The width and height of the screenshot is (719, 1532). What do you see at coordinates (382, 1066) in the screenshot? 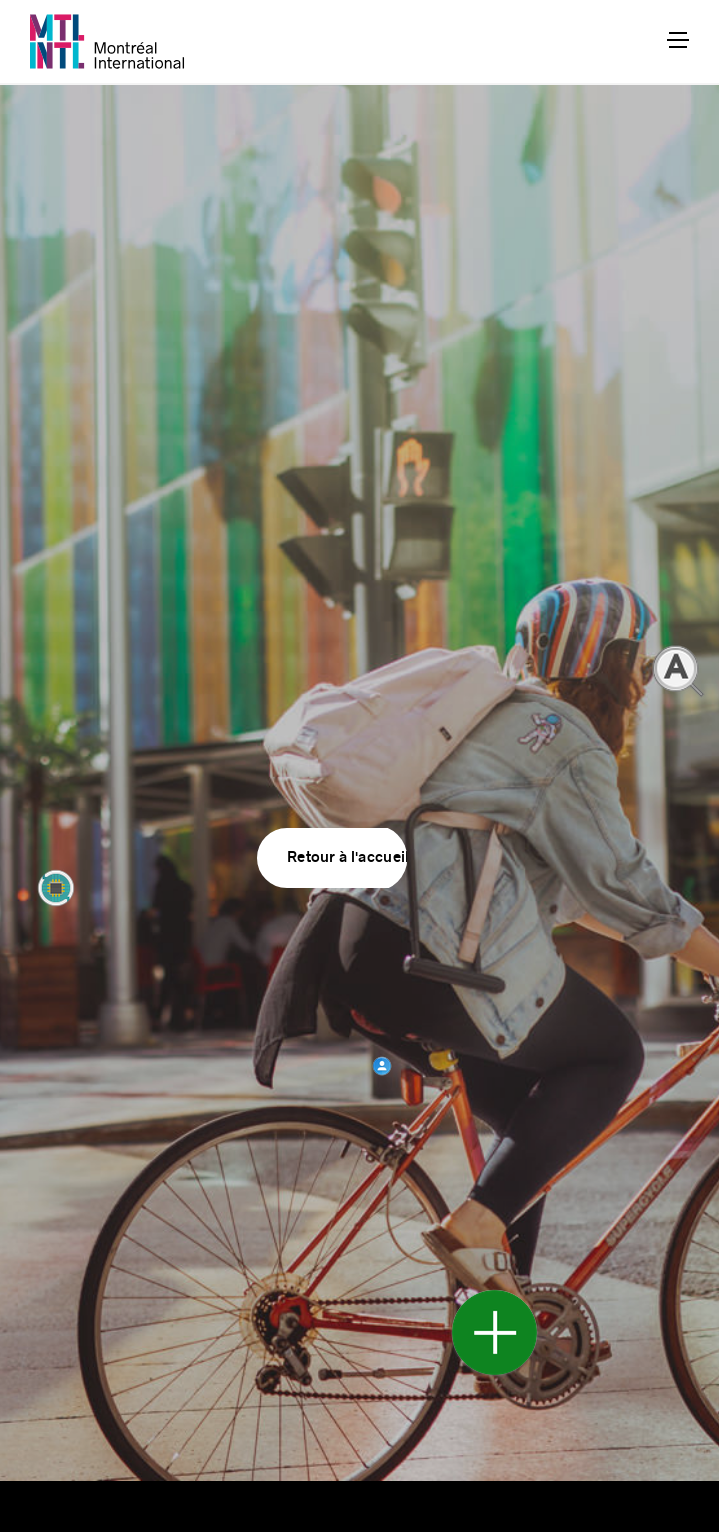
I see `view user profile information` at bounding box center [382, 1066].